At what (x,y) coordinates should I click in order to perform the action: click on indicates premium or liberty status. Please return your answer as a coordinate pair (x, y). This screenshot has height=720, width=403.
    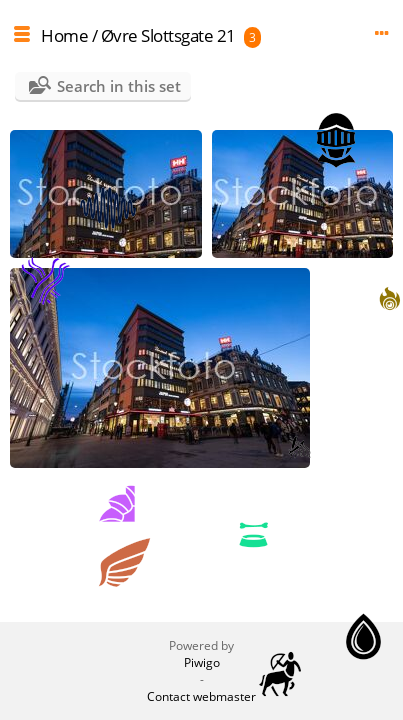
    Looking at the image, I should click on (124, 562).